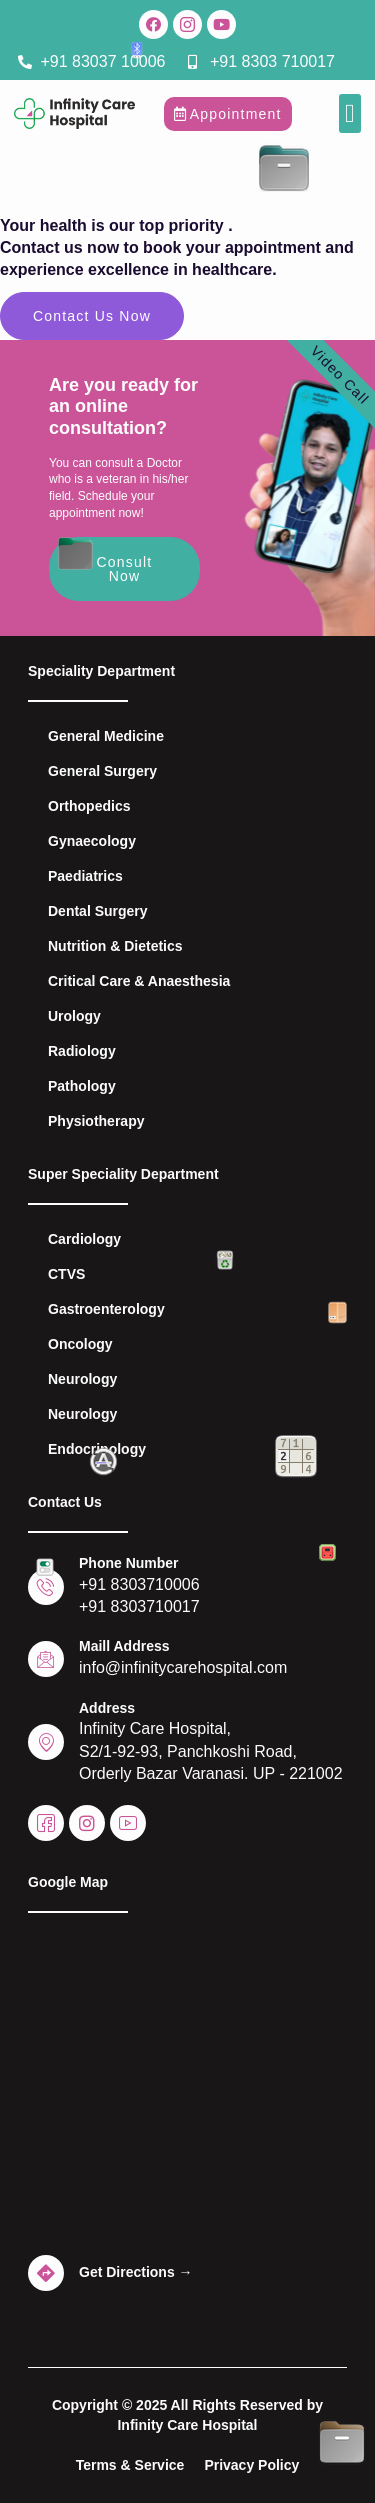 Image resolution: width=375 pixels, height=2503 pixels. Describe the element at coordinates (45, 1567) in the screenshot. I see `open gnome tweaks to customize desktop settings` at that location.